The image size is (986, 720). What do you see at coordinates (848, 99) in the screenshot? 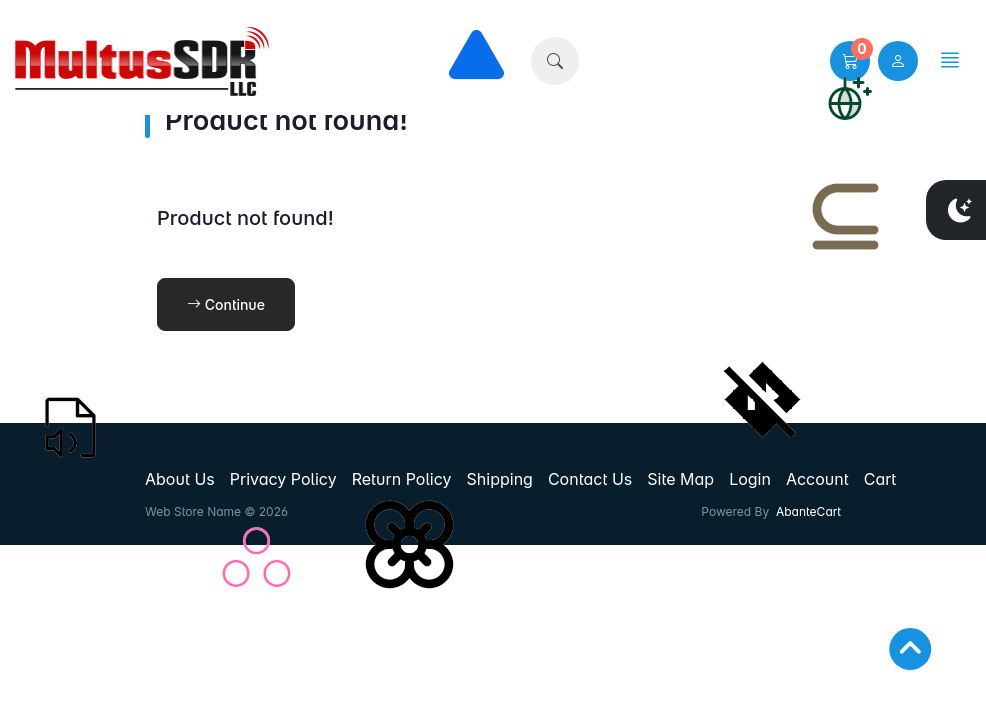
I see `access party or event mode` at bounding box center [848, 99].